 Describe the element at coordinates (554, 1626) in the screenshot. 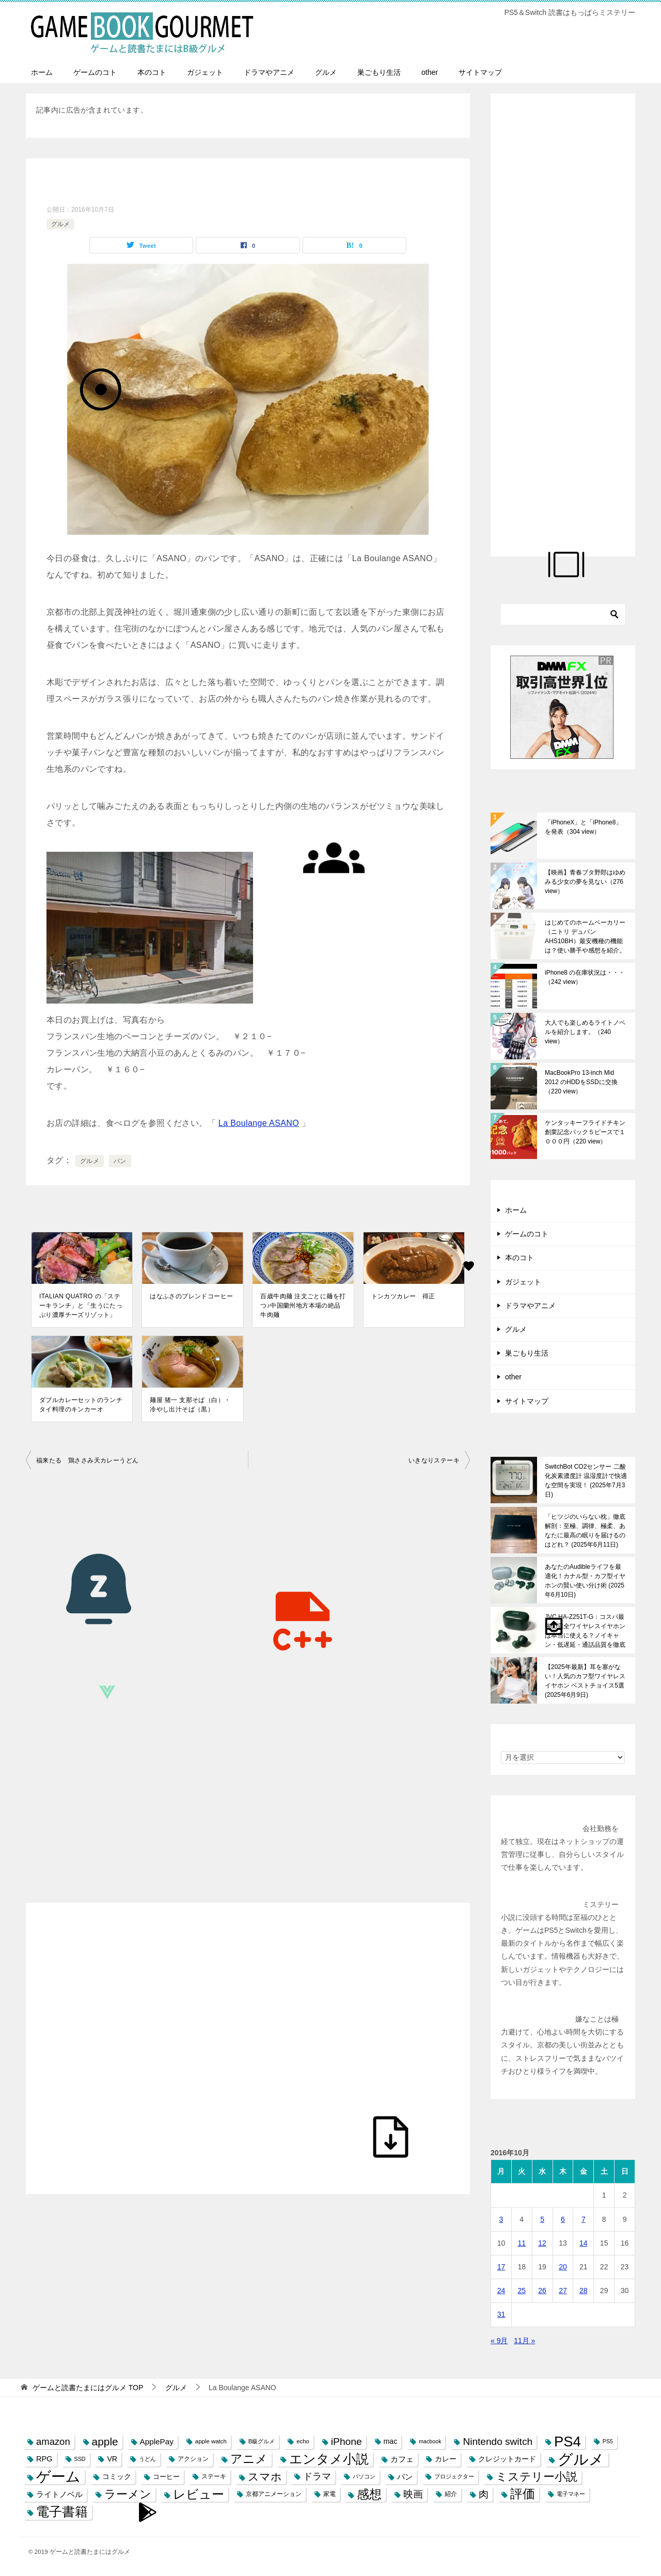

I see `upload file to inbox or tray` at that location.